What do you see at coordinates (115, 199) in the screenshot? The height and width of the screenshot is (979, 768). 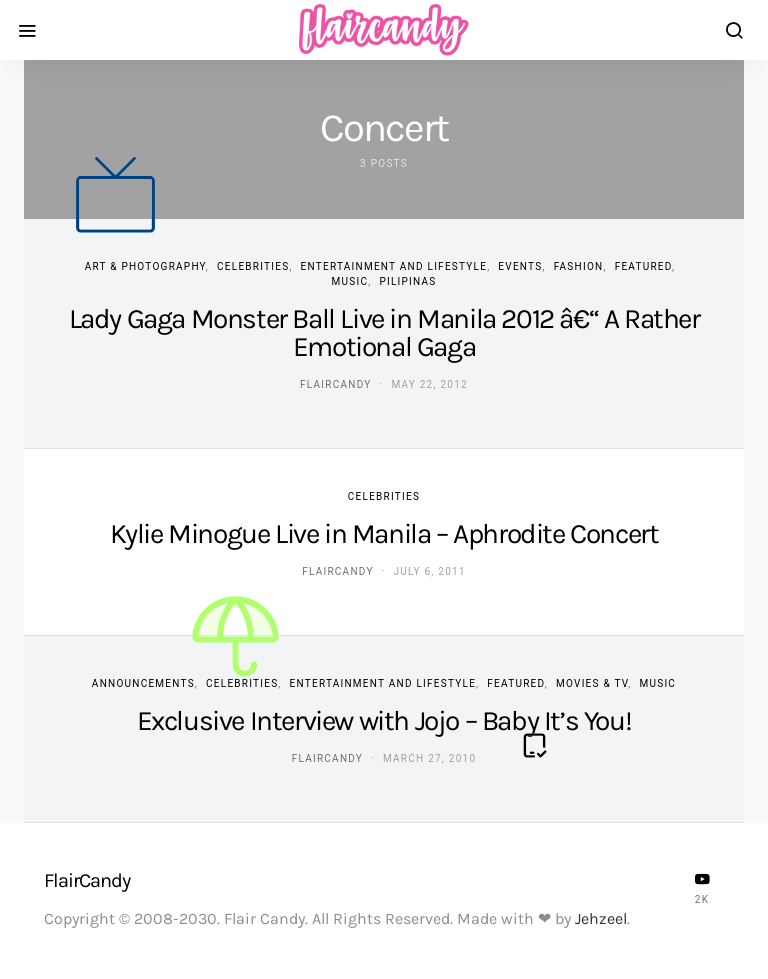 I see `access tv or video streaming content` at bounding box center [115, 199].